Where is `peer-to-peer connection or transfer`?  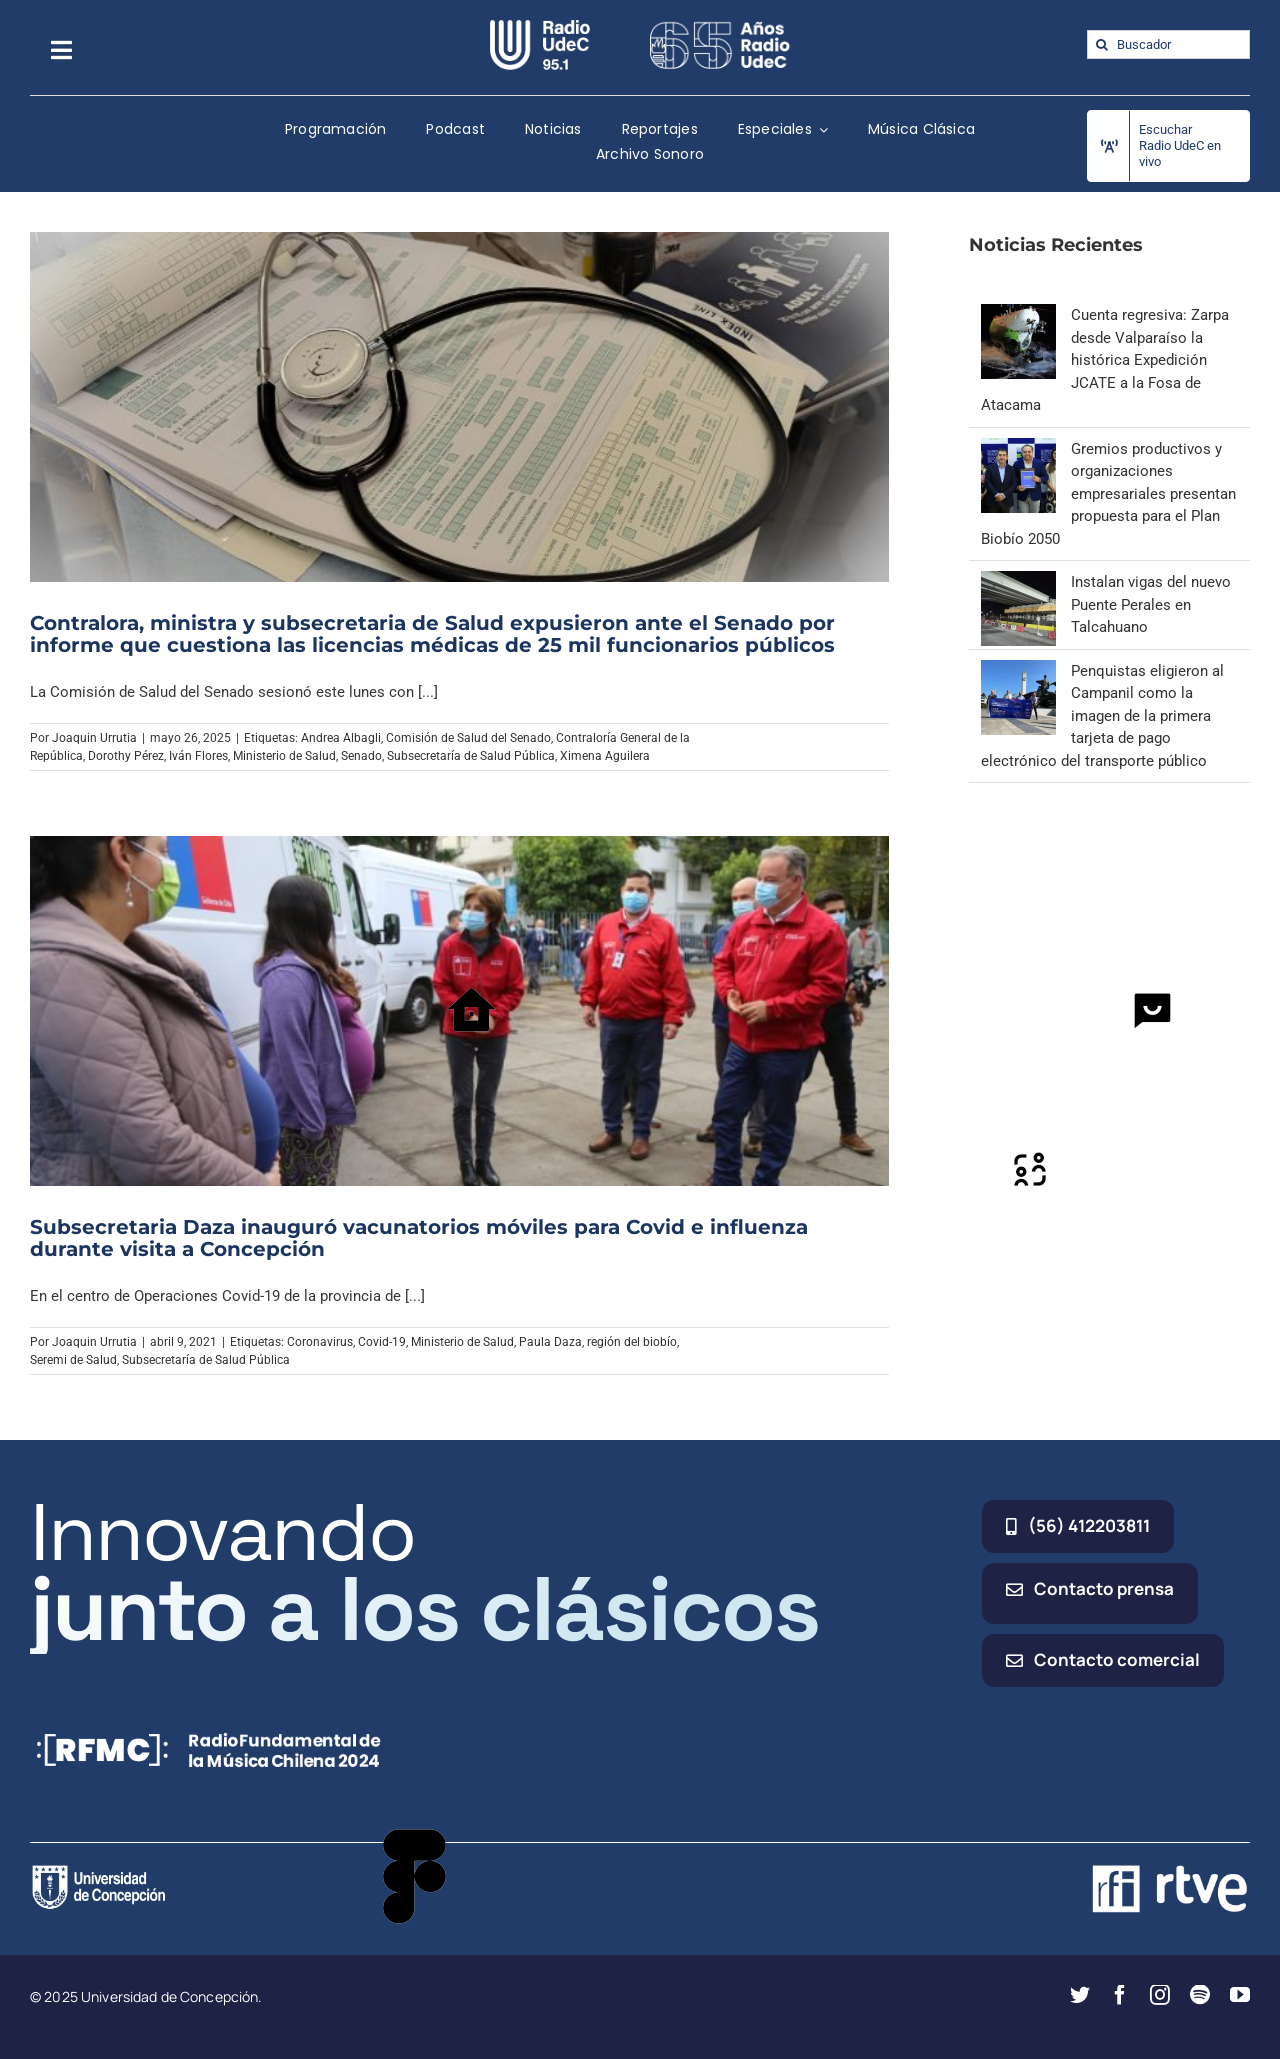 peer-to-peer connection or transfer is located at coordinates (1030, 1170).